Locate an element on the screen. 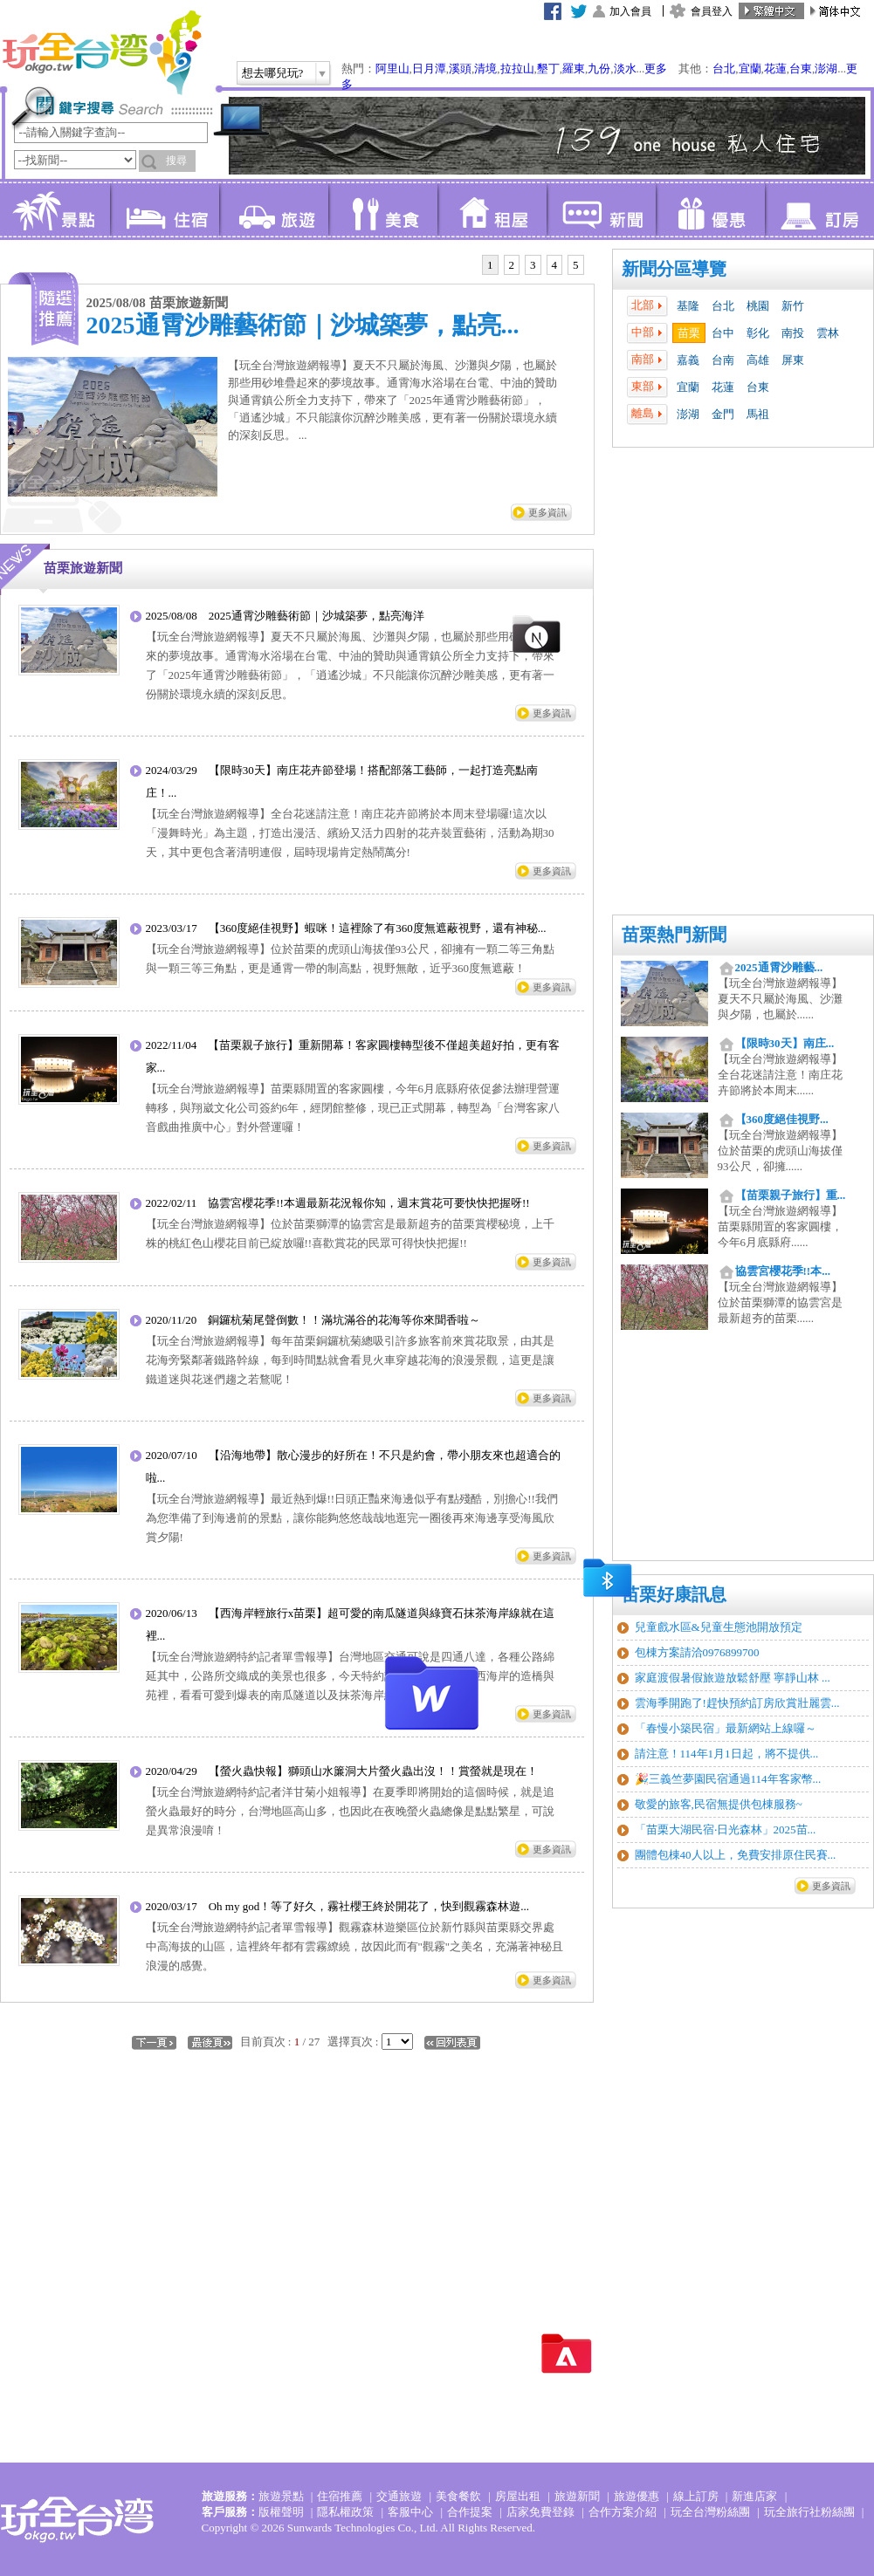  open next.js project folder is located at coordinates (536, 635).